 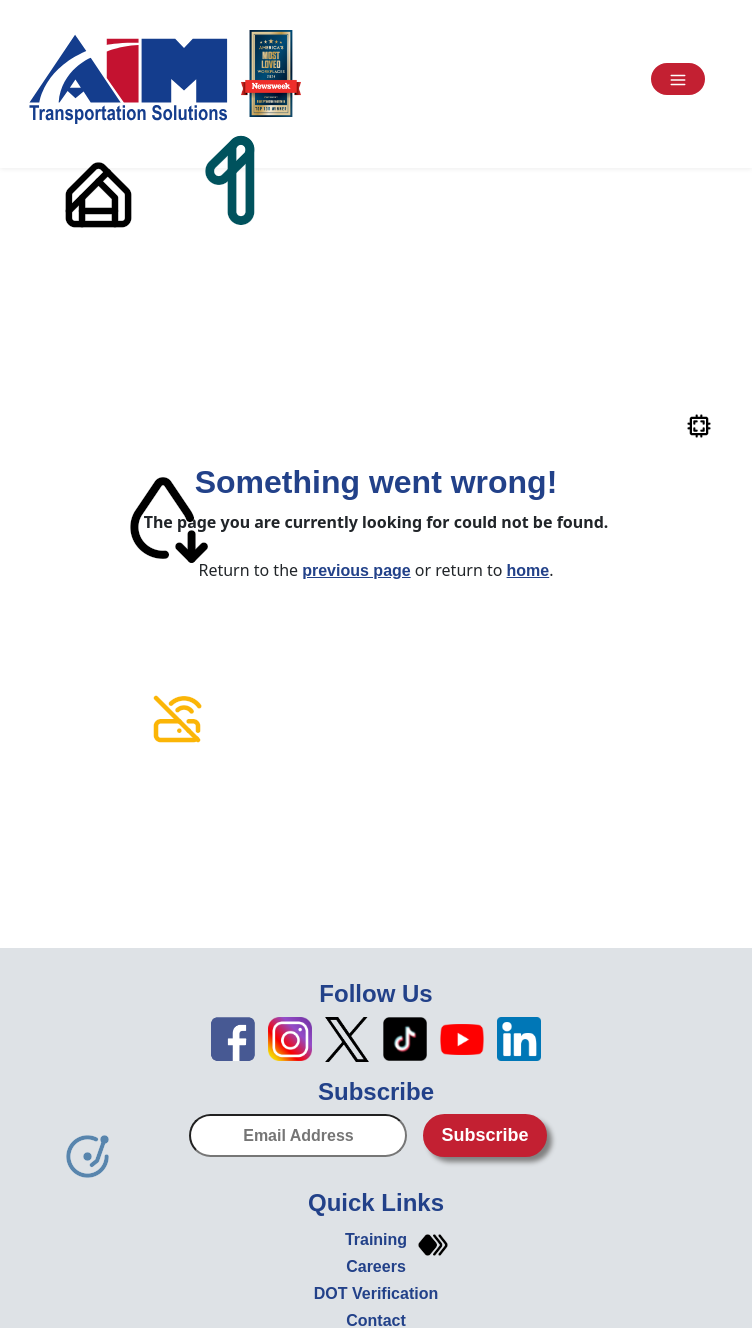 I want to click on access music or audio library, so click(x=87, y=1156).